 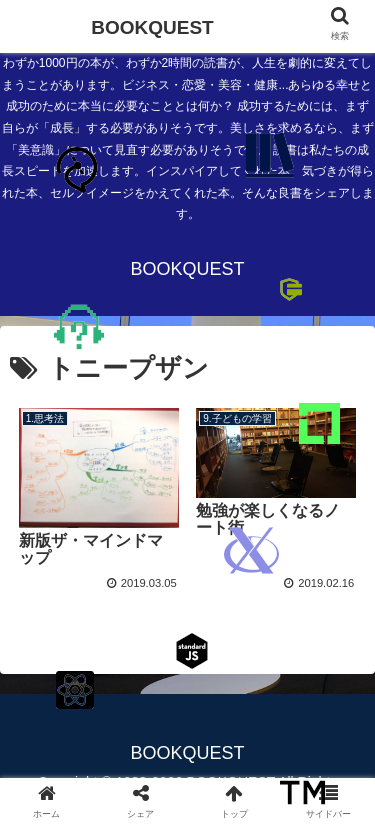 What do you see at coordinates (319, 423) in the screenshot?
I see `linux foundation logo` at bounding box center [319, 423].